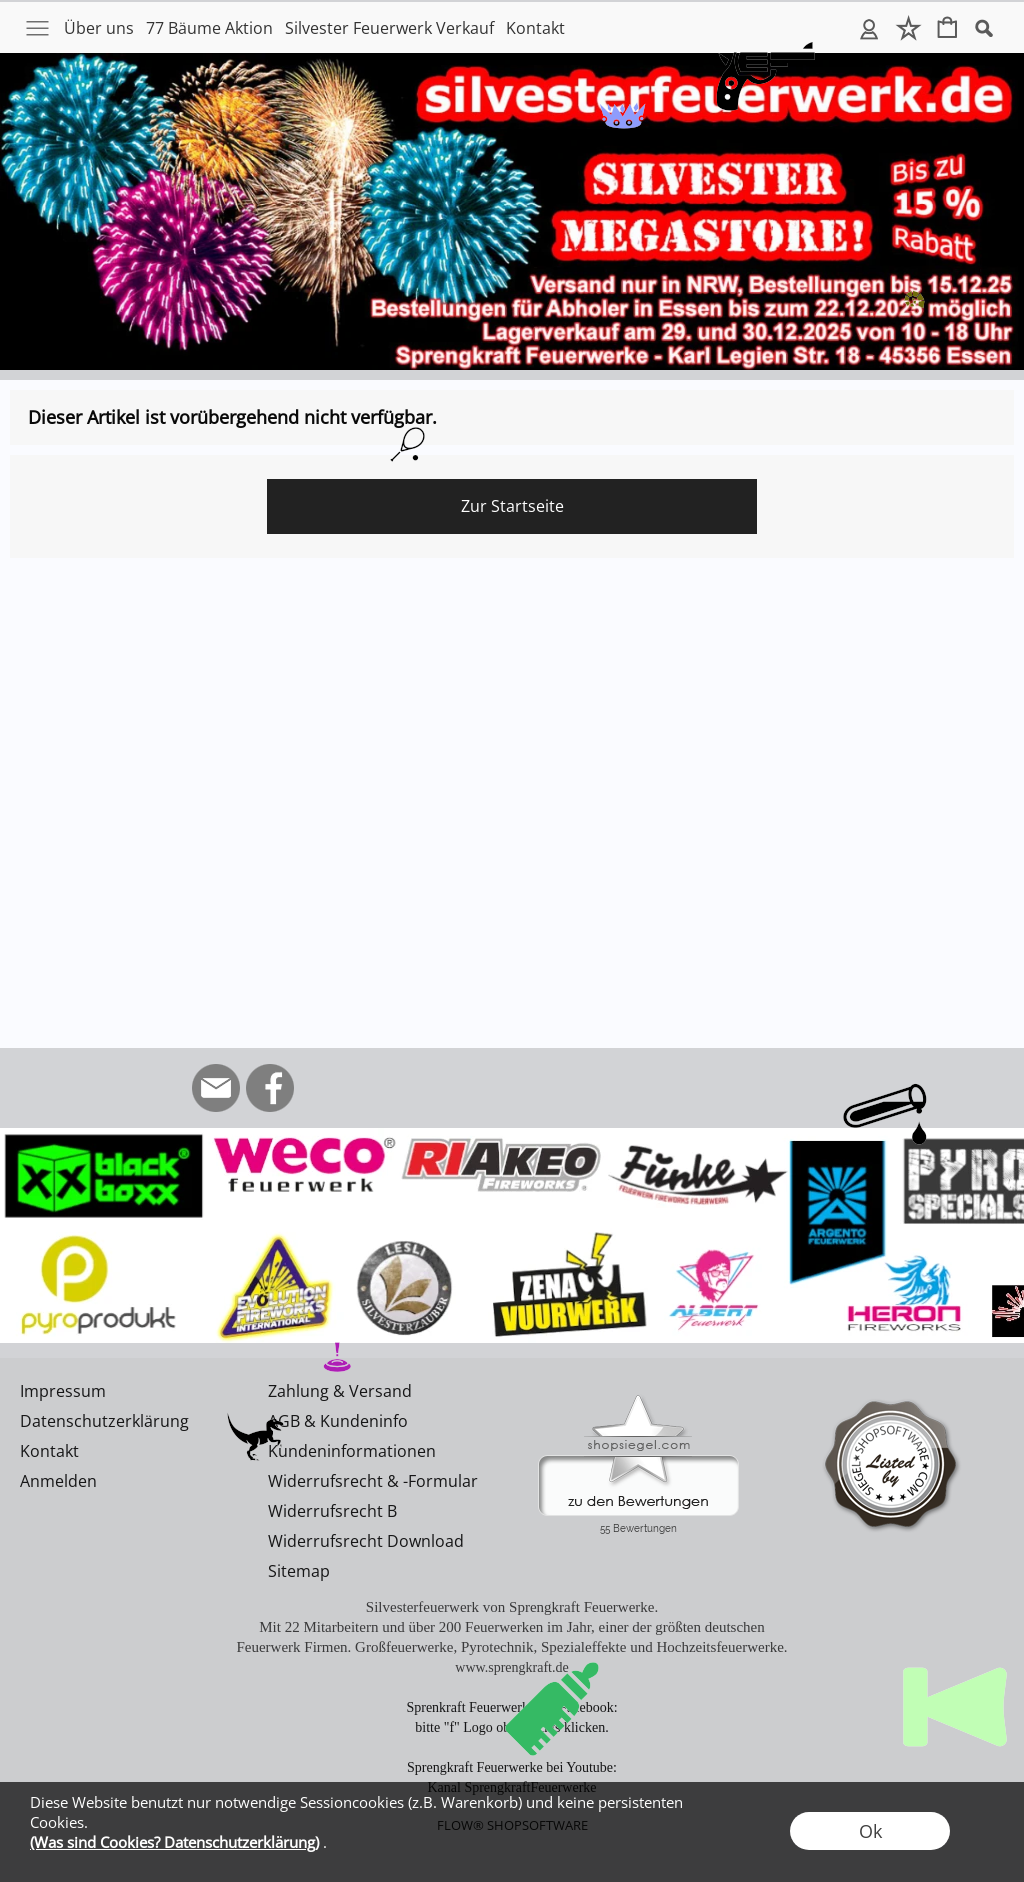  I want to click on indicates a hazard or dangerous area in gameplay, so click(337, 1357).